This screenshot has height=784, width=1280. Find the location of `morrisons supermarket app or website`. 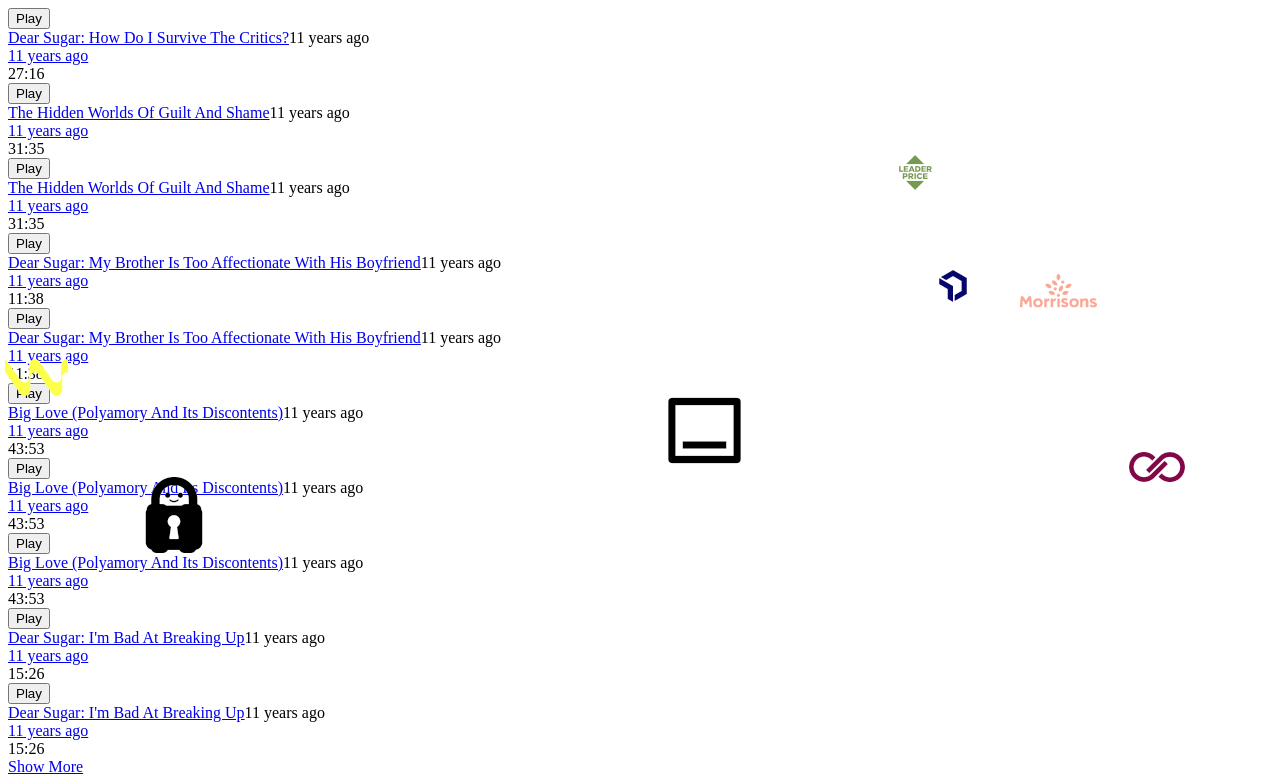

morrisons supermarket app or website is located at coordinates (1058, 290).